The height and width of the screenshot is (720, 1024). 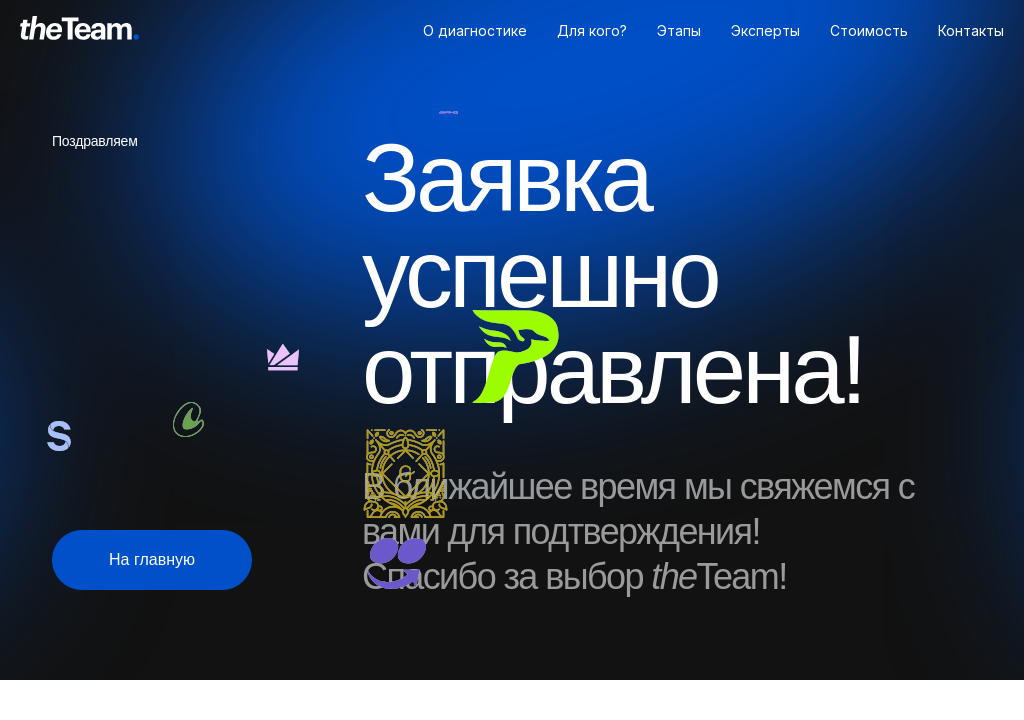 What do you see at coordinates (396, 563) in the screenshot?
I see `open the iFood delivery app` at bounding box center [396, 563].